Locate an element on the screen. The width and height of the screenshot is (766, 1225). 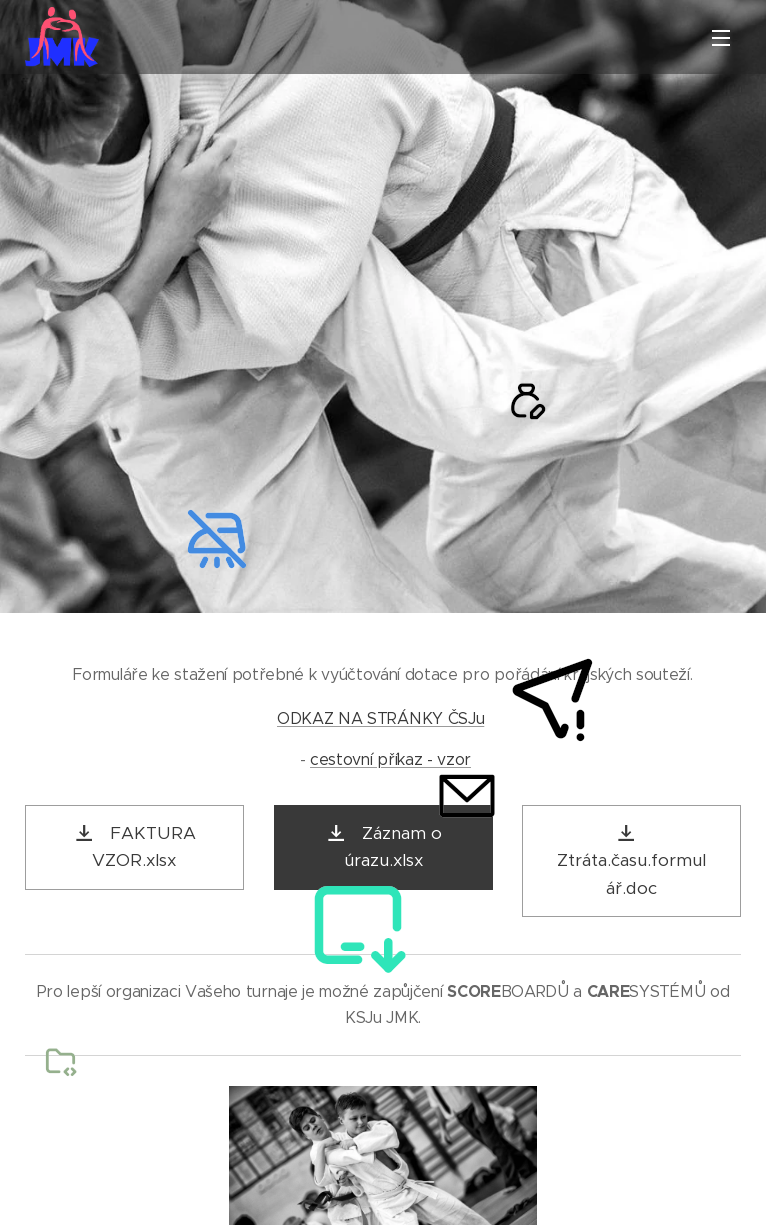
download content to tablet device is located at coordinates (358, 925).